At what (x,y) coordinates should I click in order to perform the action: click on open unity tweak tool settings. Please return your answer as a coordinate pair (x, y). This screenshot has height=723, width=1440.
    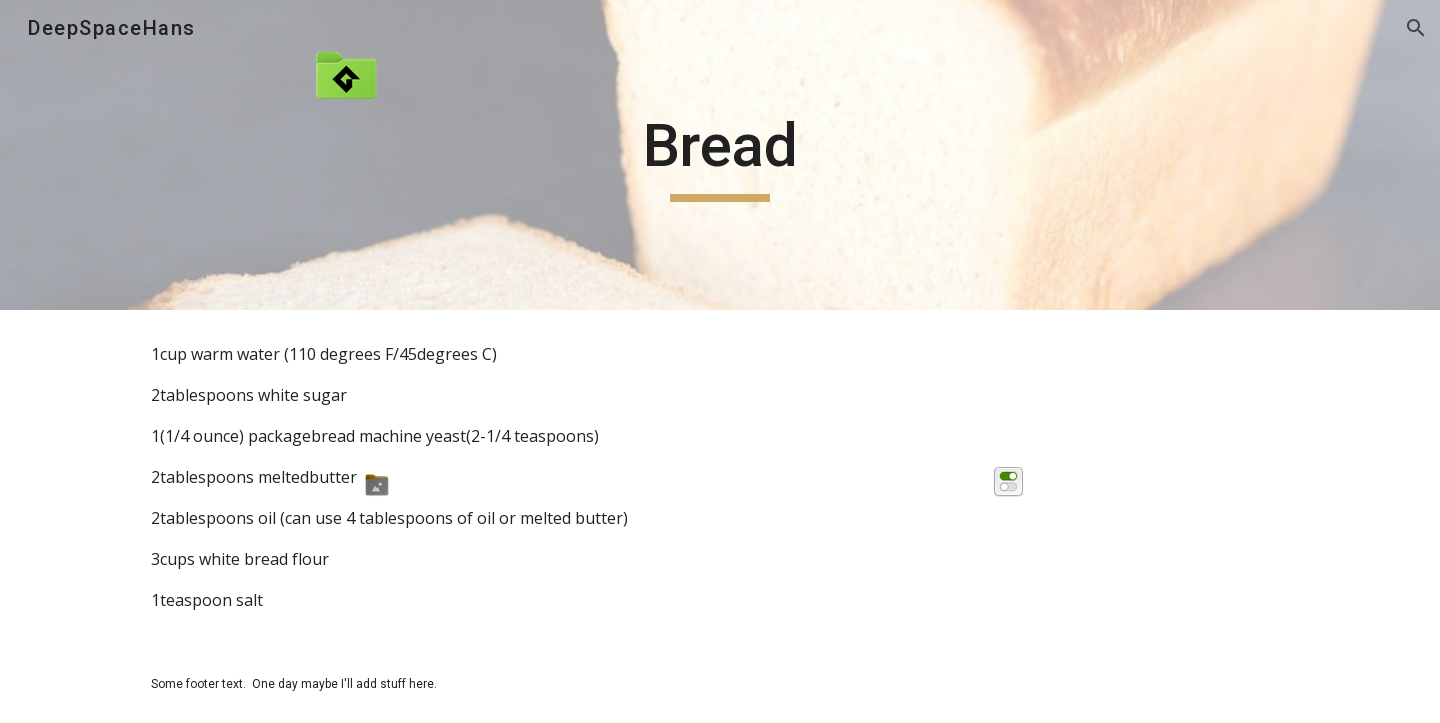
    Looking at the image, I should click on (1008, 481).